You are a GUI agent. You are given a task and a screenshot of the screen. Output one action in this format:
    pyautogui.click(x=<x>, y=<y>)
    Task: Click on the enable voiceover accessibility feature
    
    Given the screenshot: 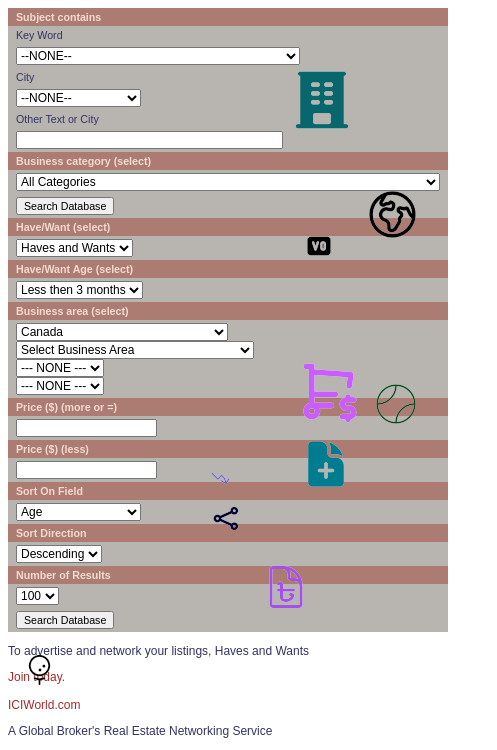 What is the action you would take?
    pyautogui.click(x=319, y=246)
    